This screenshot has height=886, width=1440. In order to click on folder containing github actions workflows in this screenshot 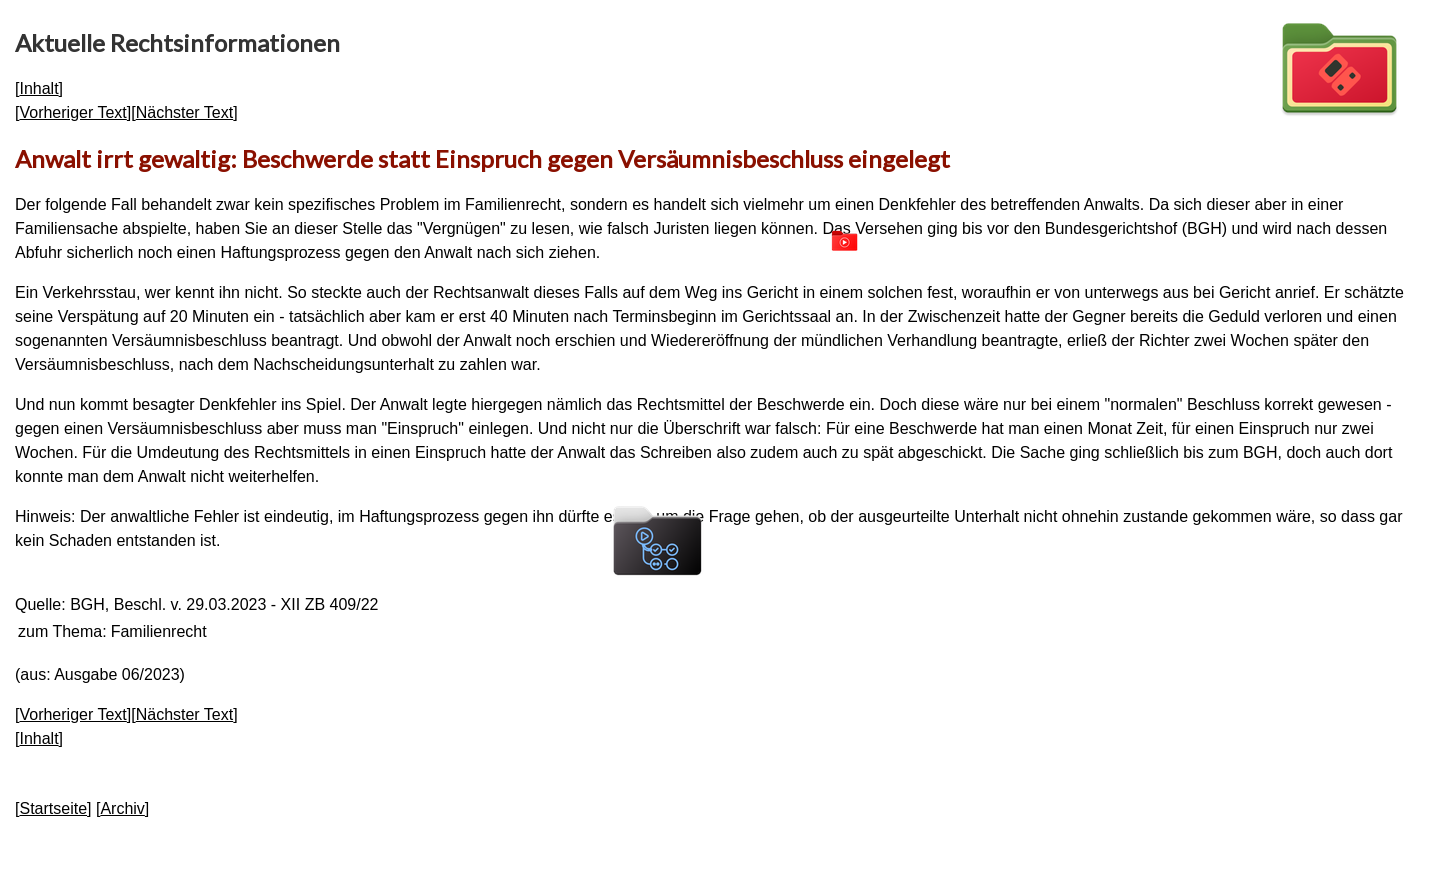, I will do `click(657, 543)`.